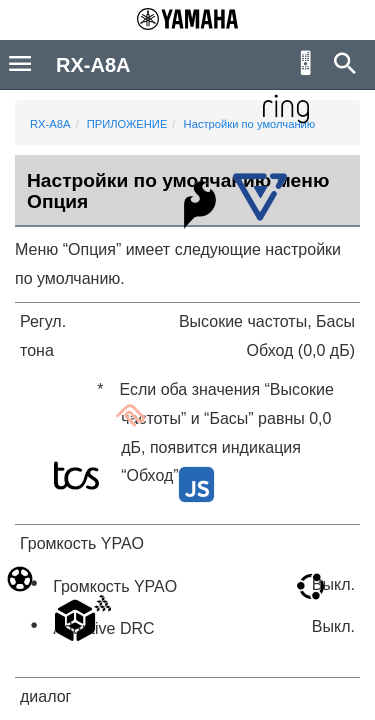  What do you see at coordinates (20, 579) in the screenshot?
I see `access football or soccer content` at bounding box center [20, 579].